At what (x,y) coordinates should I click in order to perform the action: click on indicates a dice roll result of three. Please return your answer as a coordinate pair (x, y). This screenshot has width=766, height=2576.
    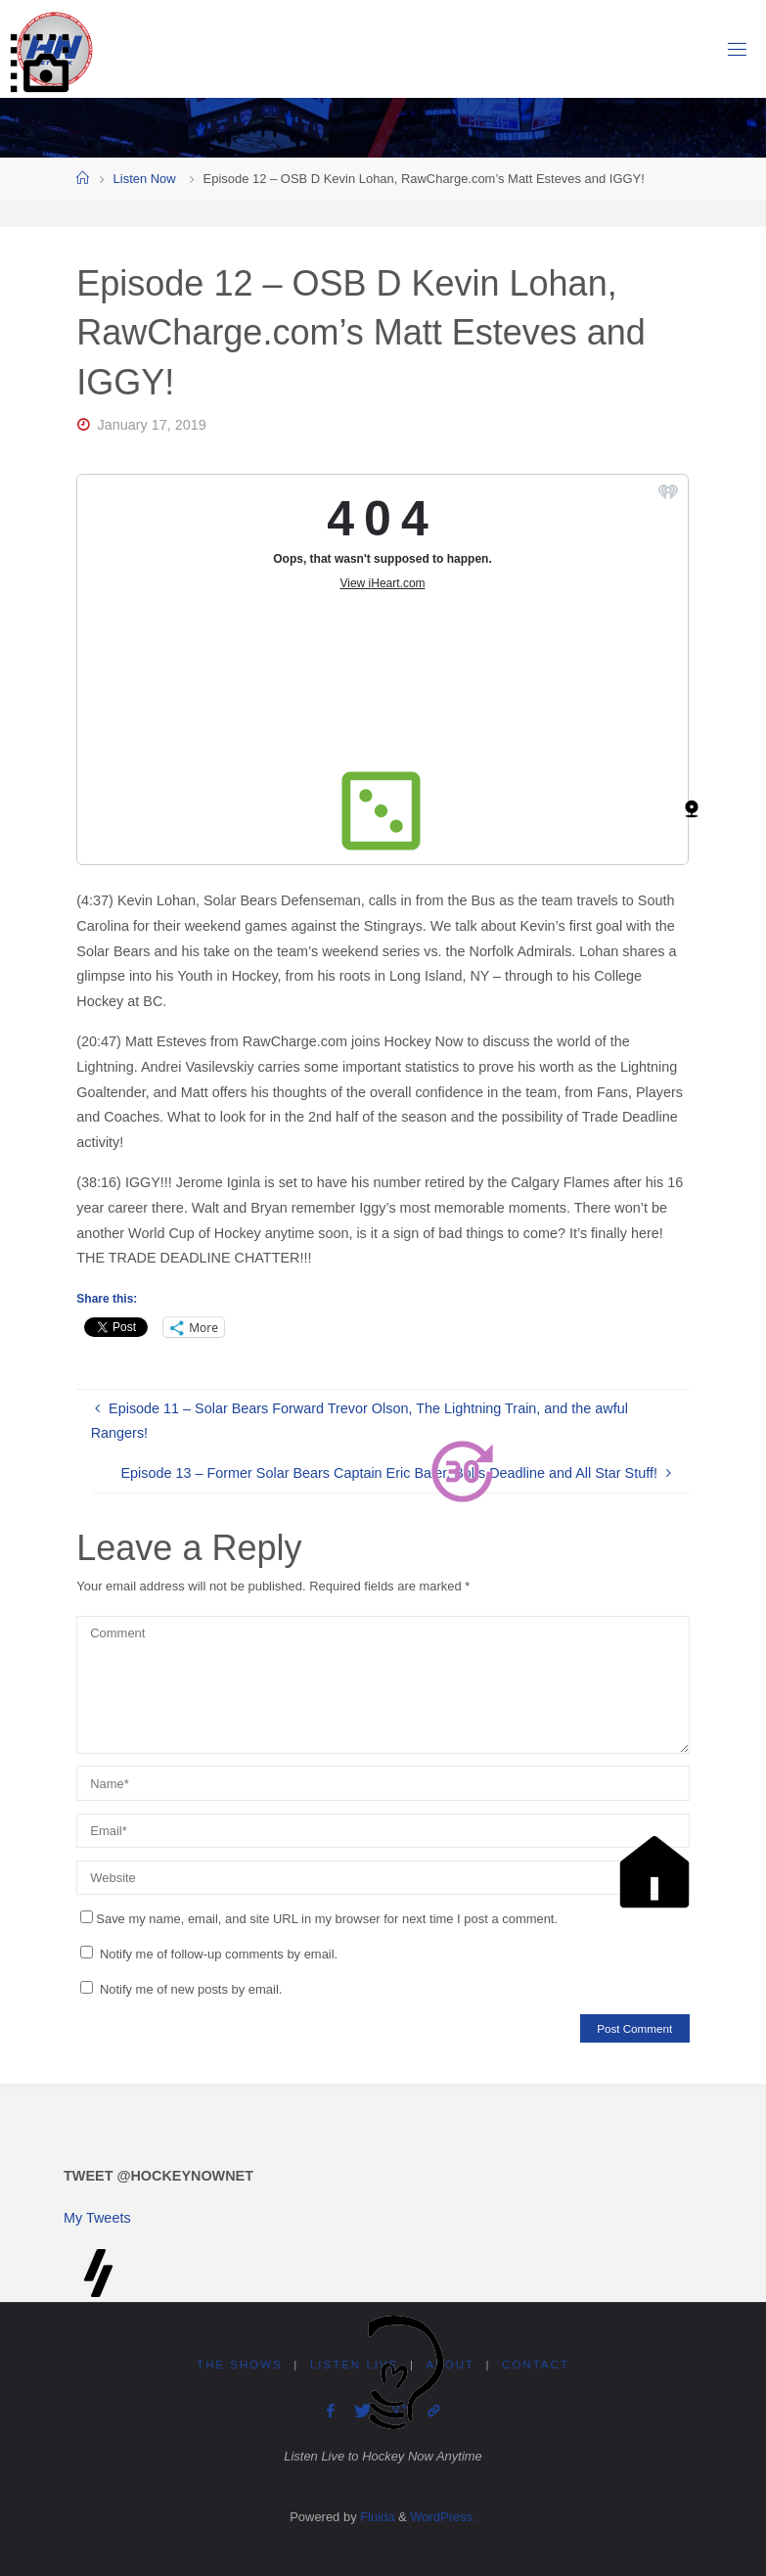
    Looking at the image, I should click on (381, 810).